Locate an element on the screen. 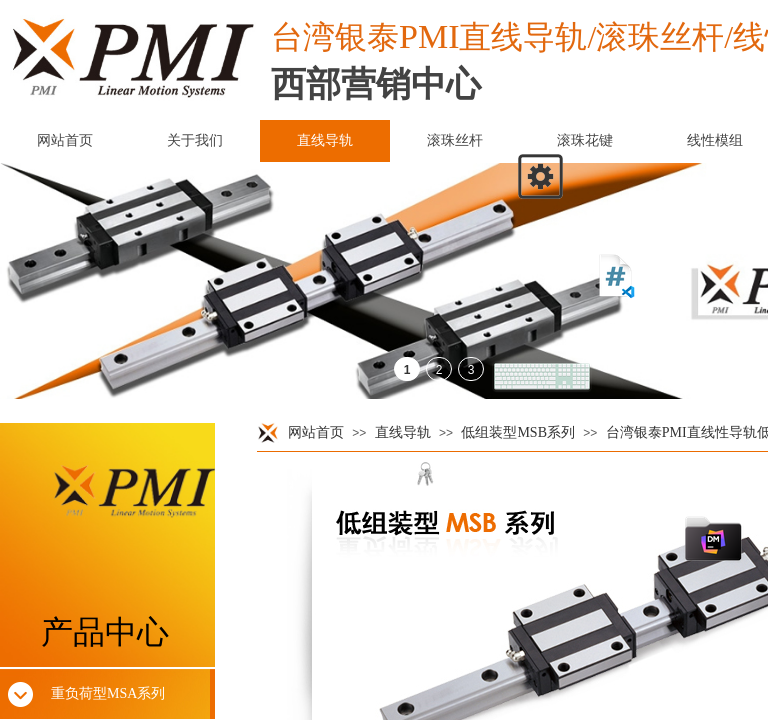 This screenshot has width=768, height=720. access other applications or utilities is located at coordinates (540, 176).